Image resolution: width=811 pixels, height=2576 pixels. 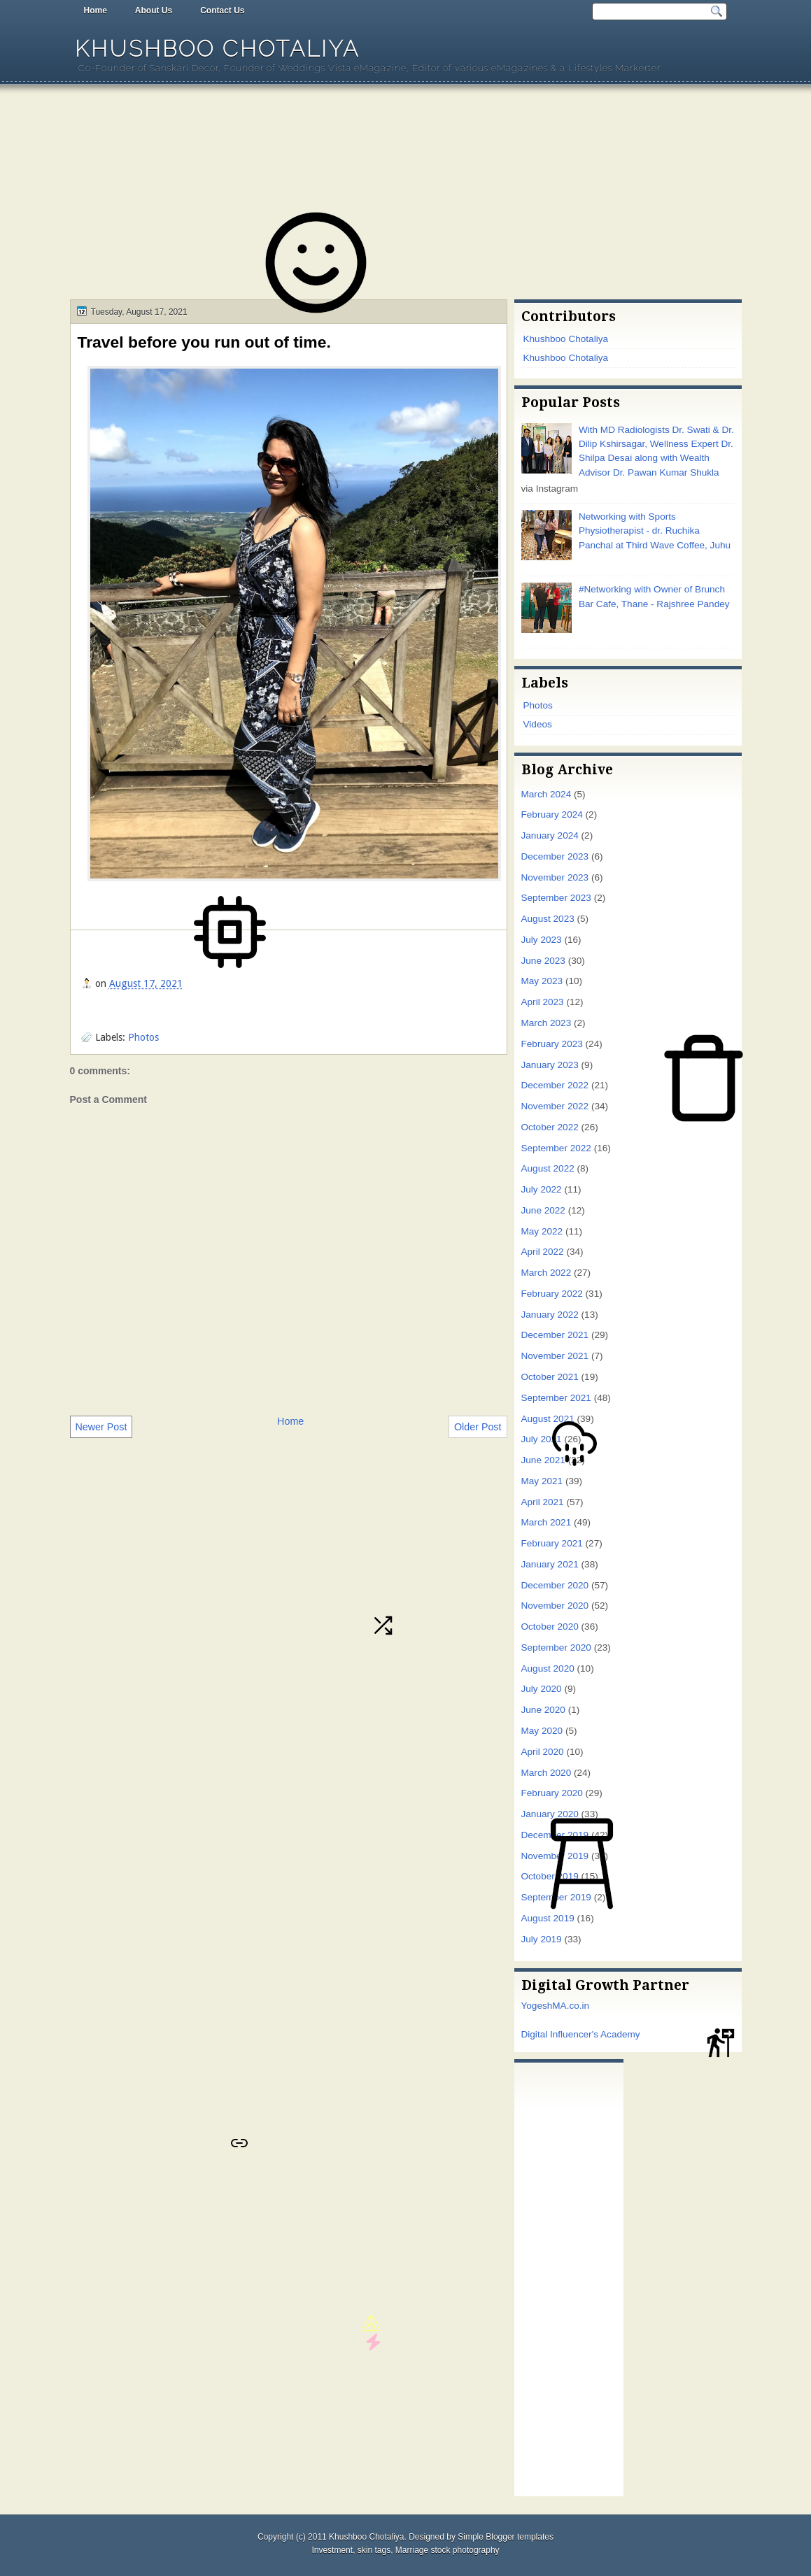 I want to click on follow directional signs or navigation guidance, so click(x=721, y=2042).